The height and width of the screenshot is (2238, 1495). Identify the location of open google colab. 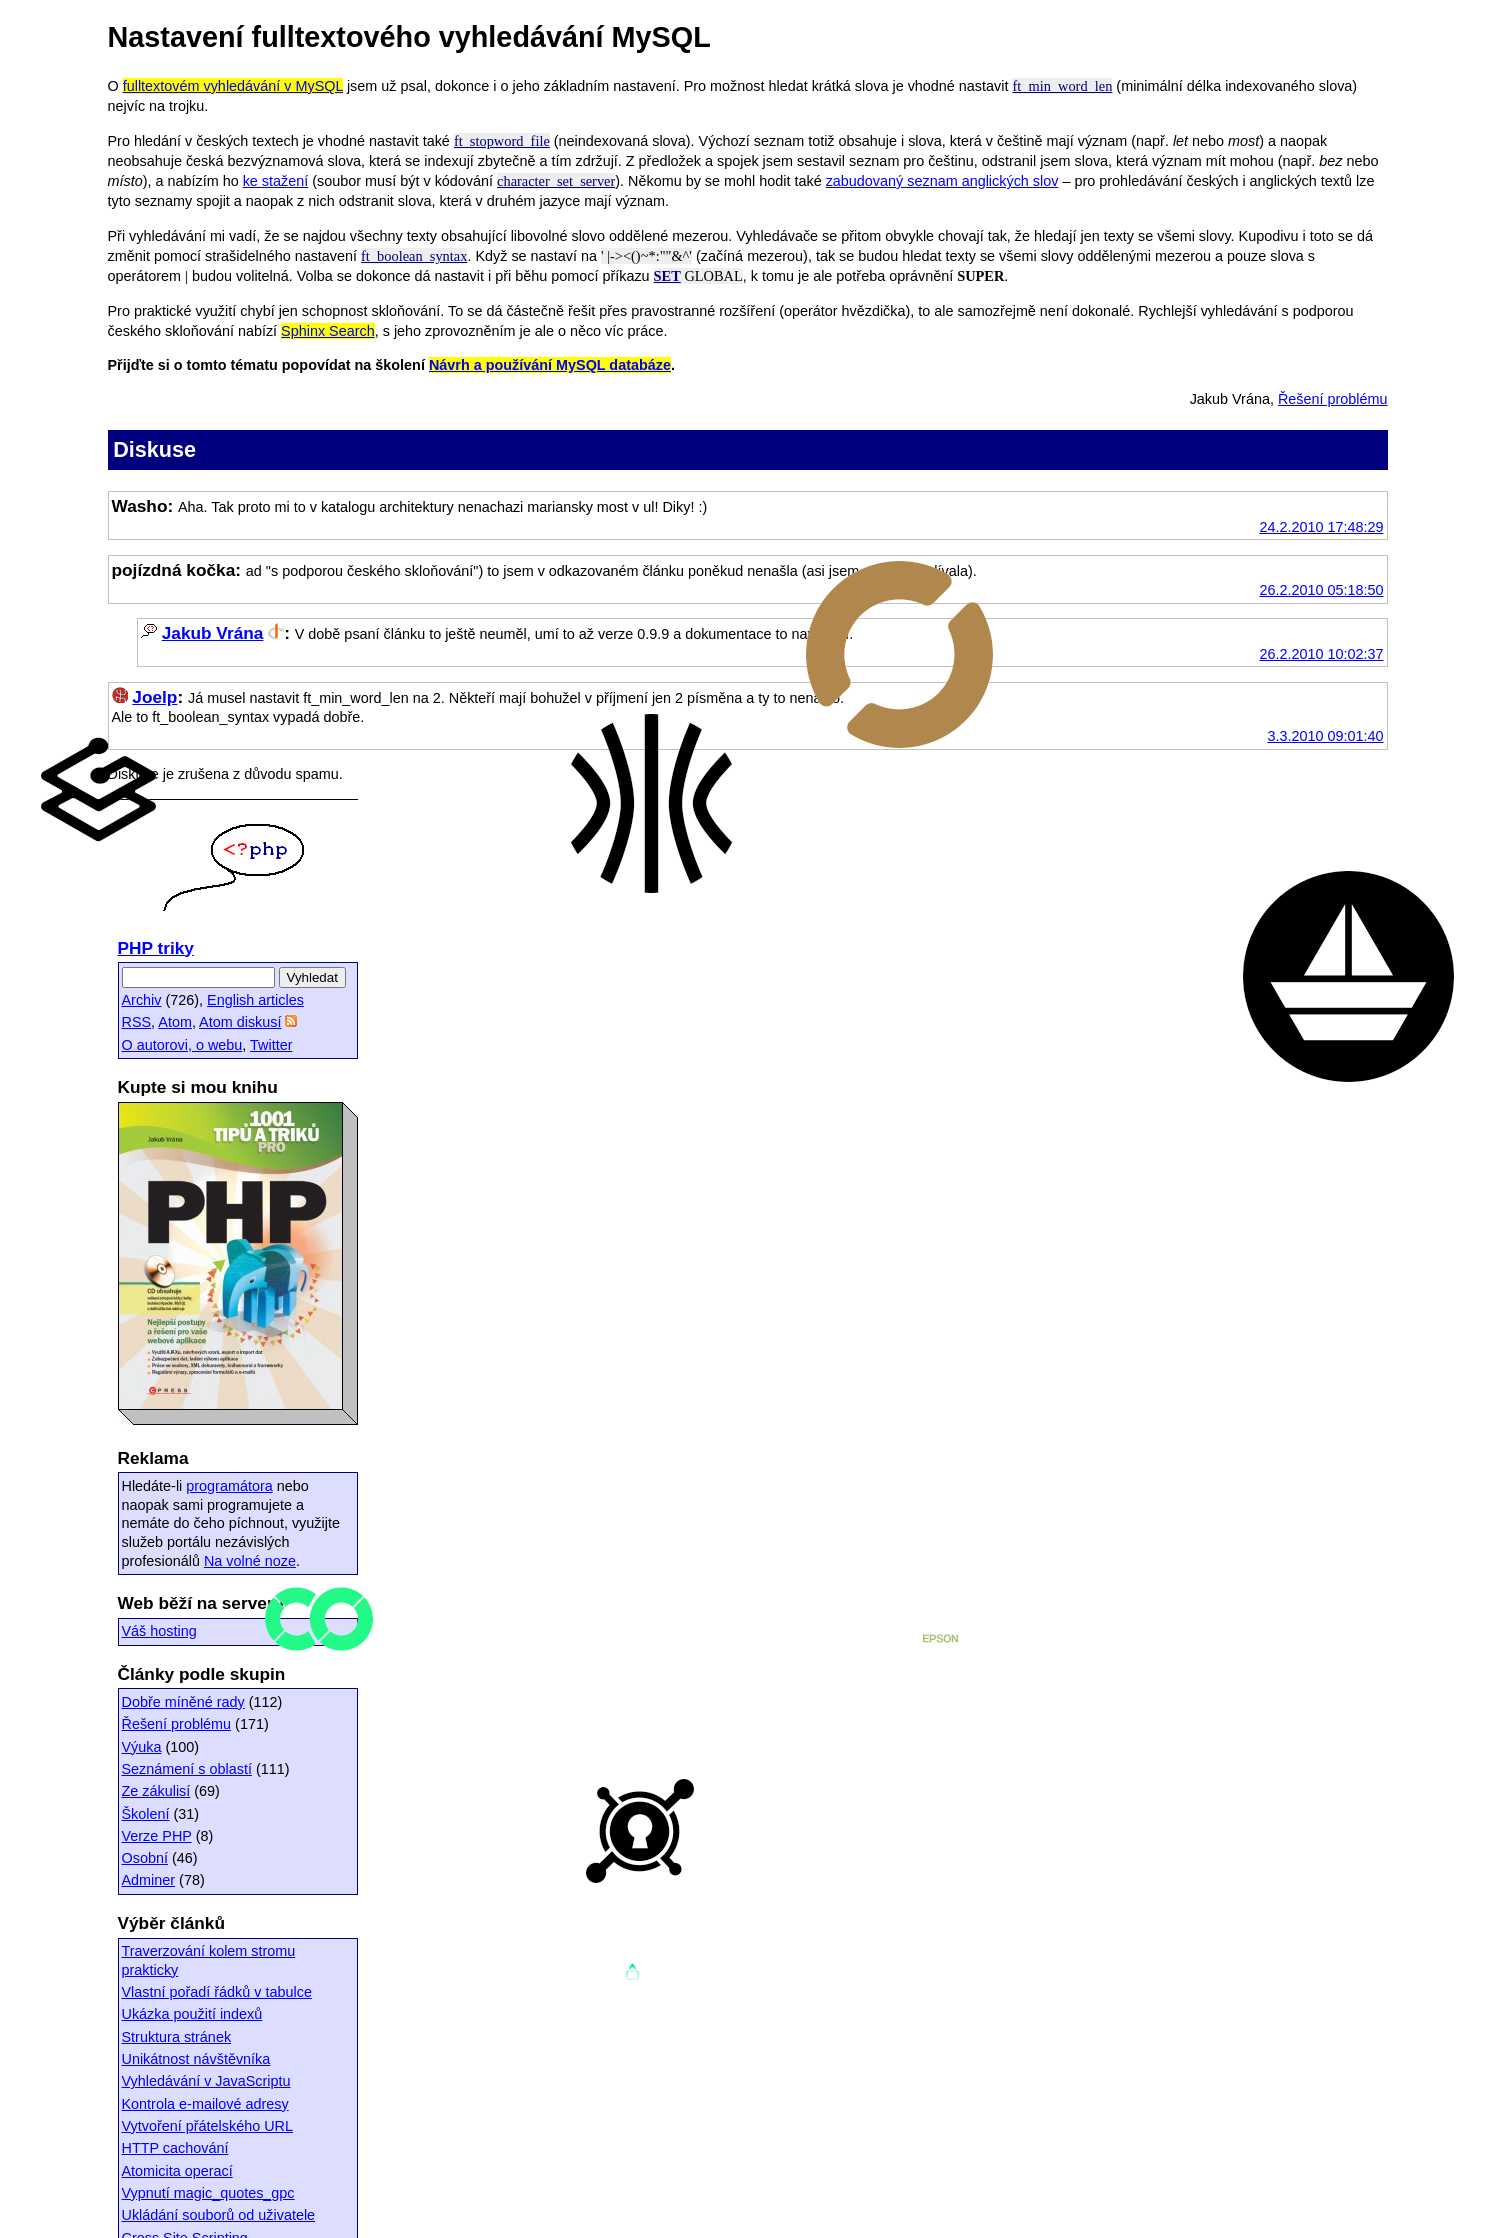
(319, 1619).